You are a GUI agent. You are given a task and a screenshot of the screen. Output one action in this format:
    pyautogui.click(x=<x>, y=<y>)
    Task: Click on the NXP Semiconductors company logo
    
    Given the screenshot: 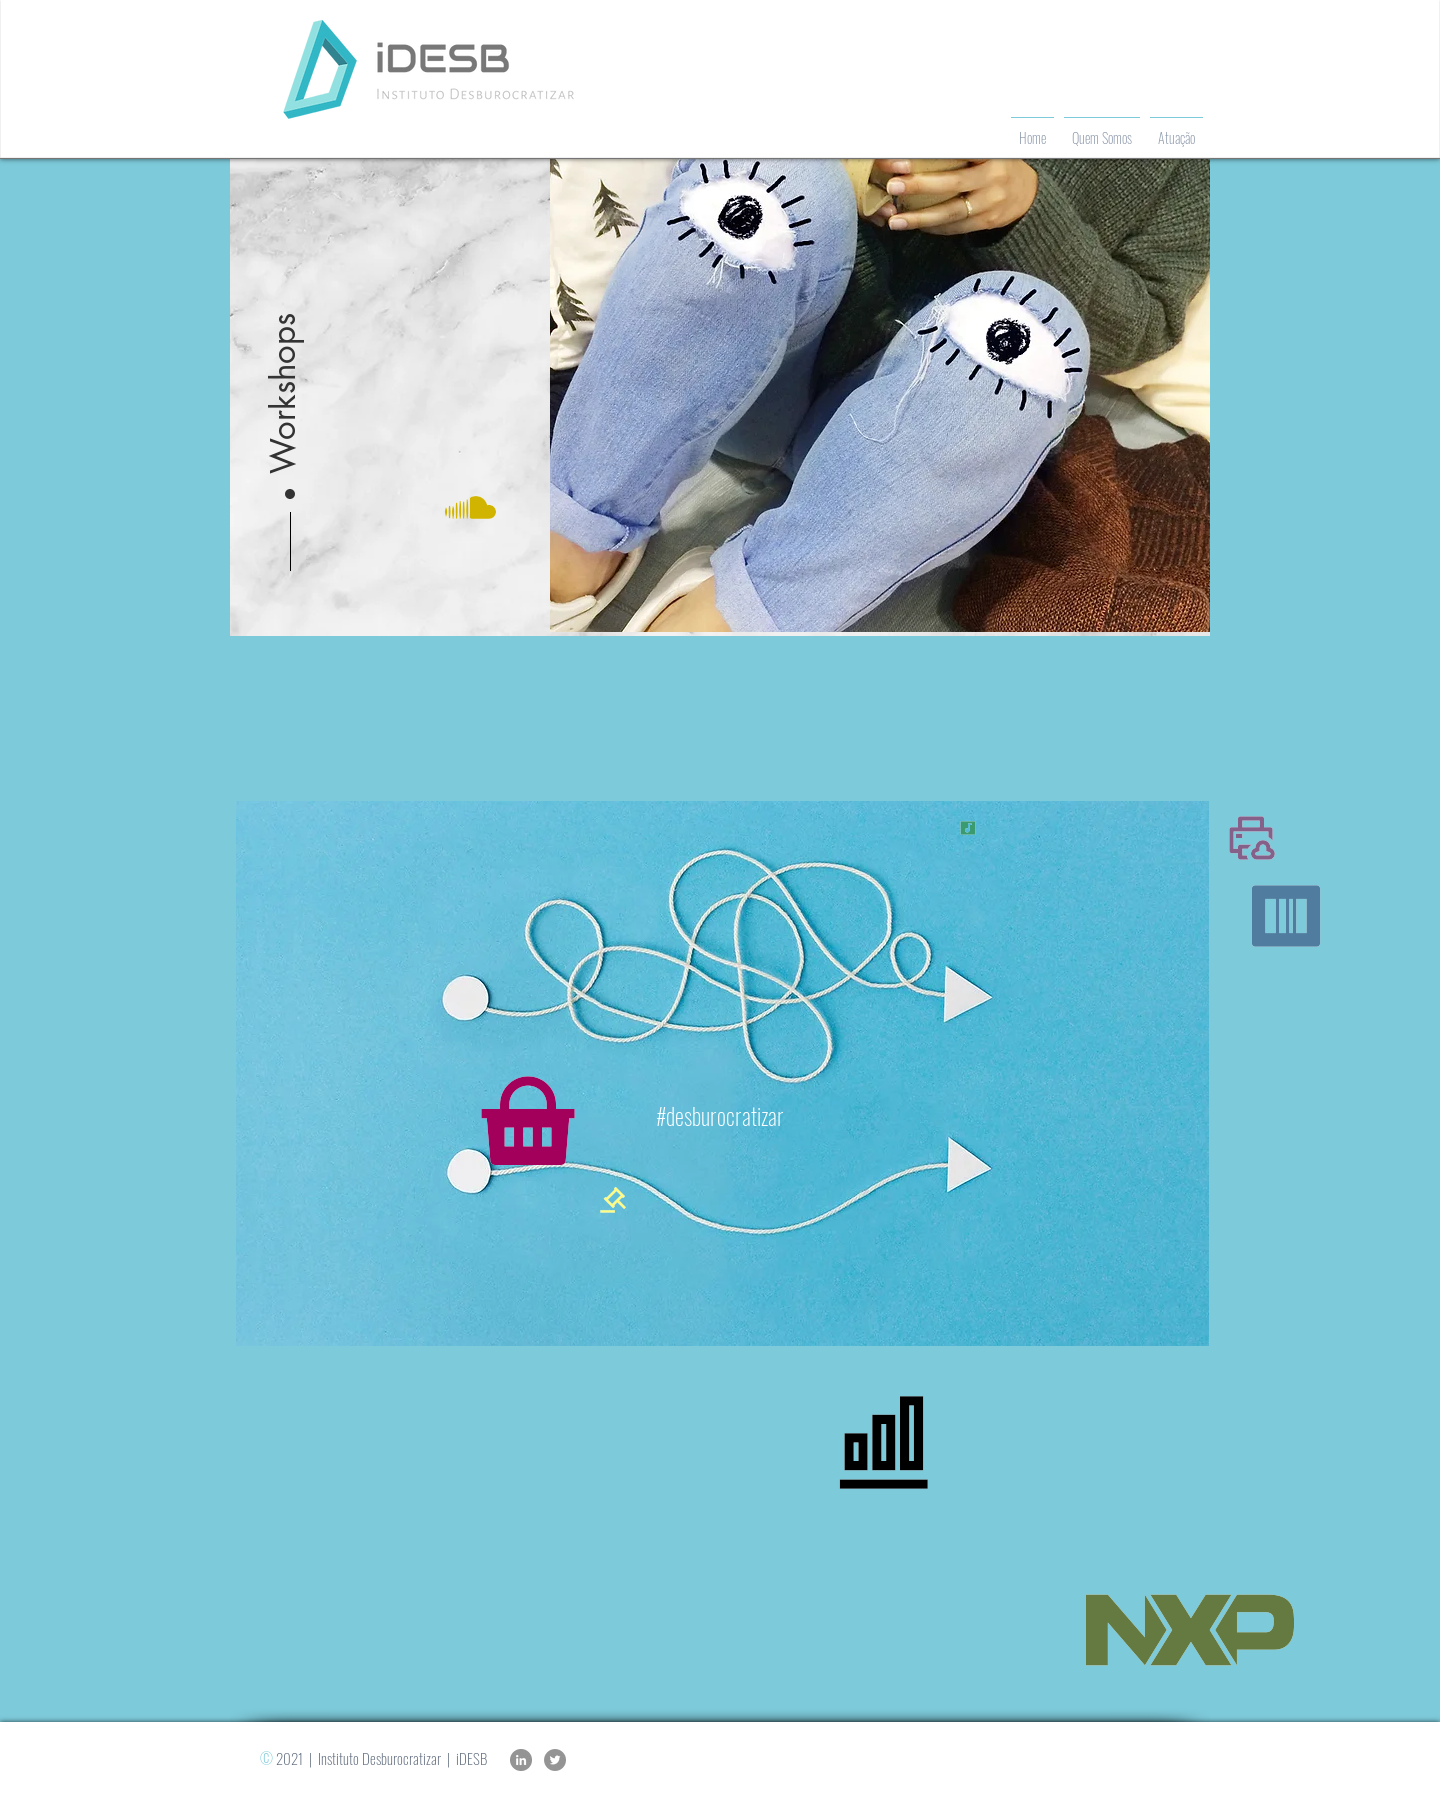 What is the action you would take?
    pyautogui.click(x=1190, y=1630)
    